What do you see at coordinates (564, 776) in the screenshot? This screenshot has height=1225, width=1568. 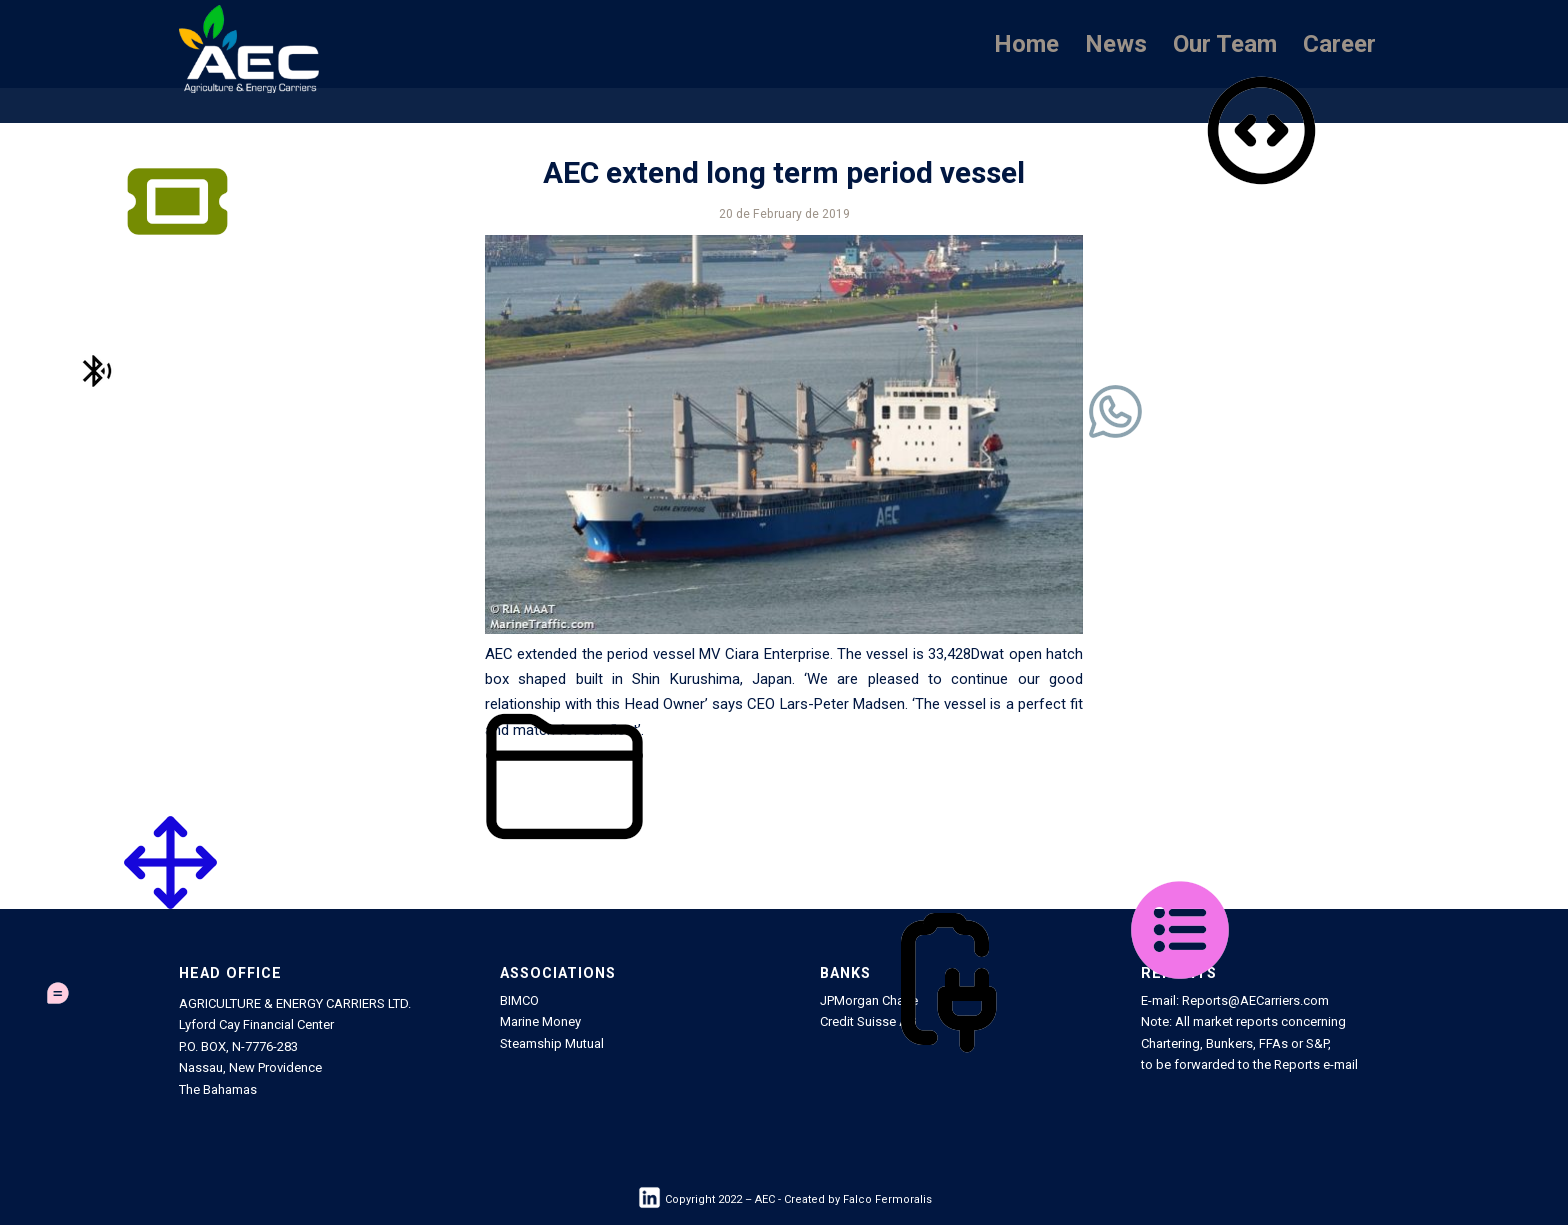 I see `access your files and documents` at bounding box center [564, 776].